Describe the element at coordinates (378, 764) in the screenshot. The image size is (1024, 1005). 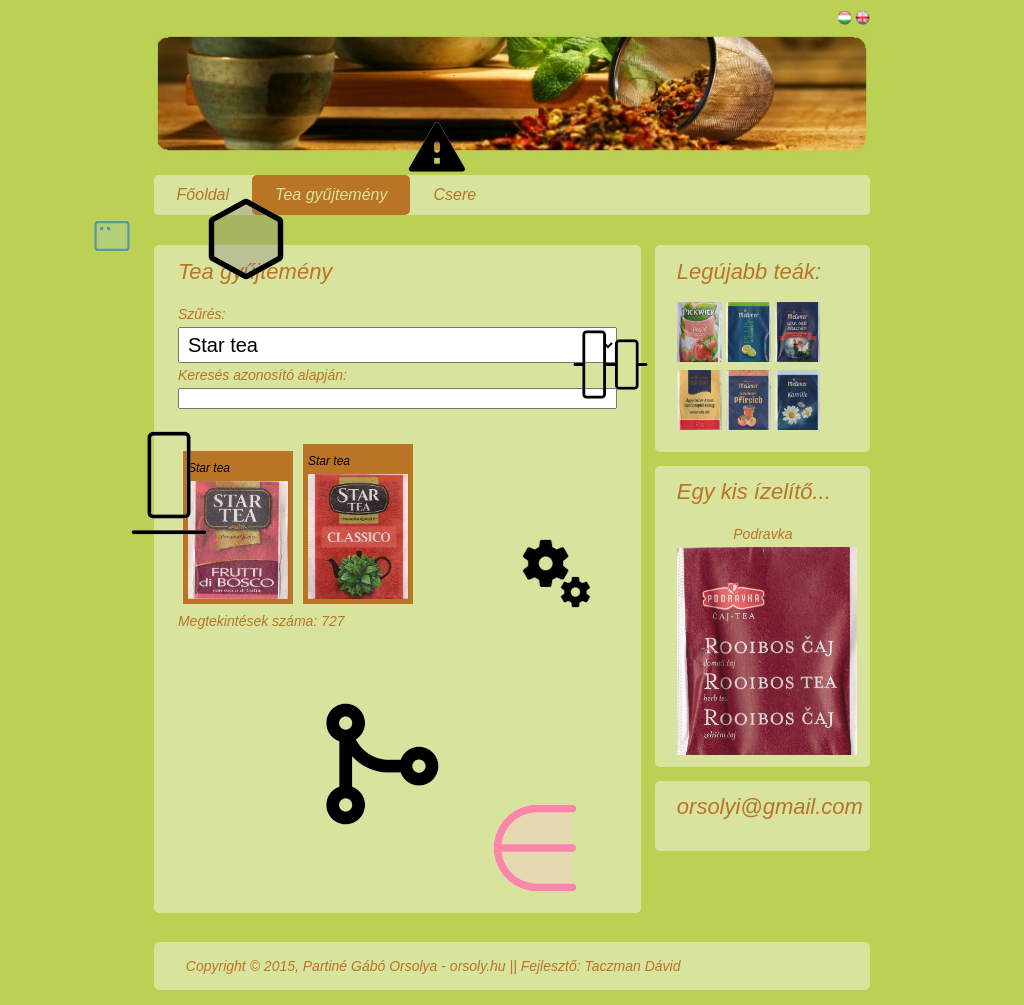
I see `merge a branch into the main codebase` at that location.